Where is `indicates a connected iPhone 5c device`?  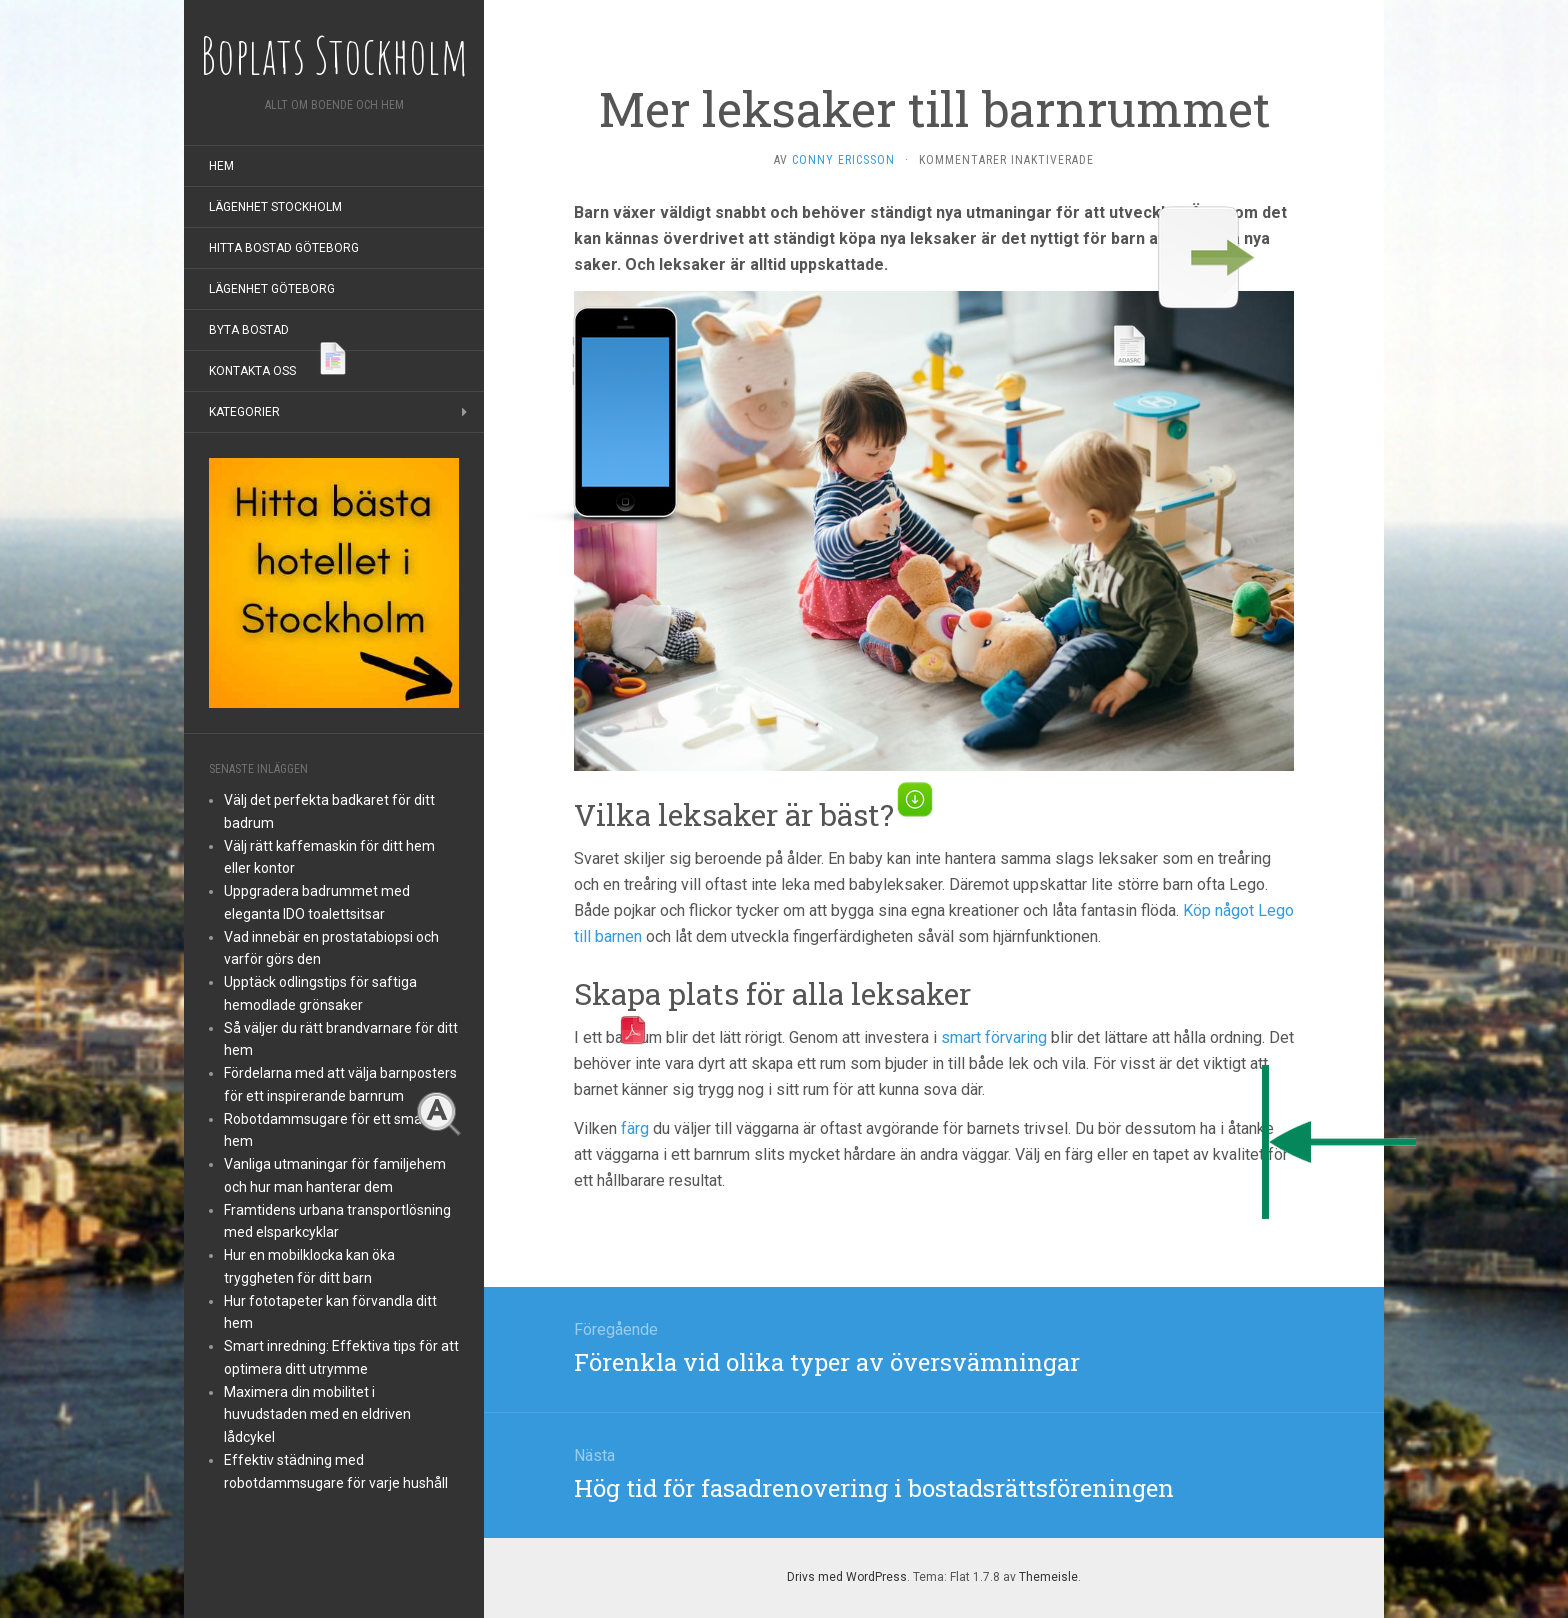 indicates a connected iPhone 5c device is located at coordinates (625, 415).